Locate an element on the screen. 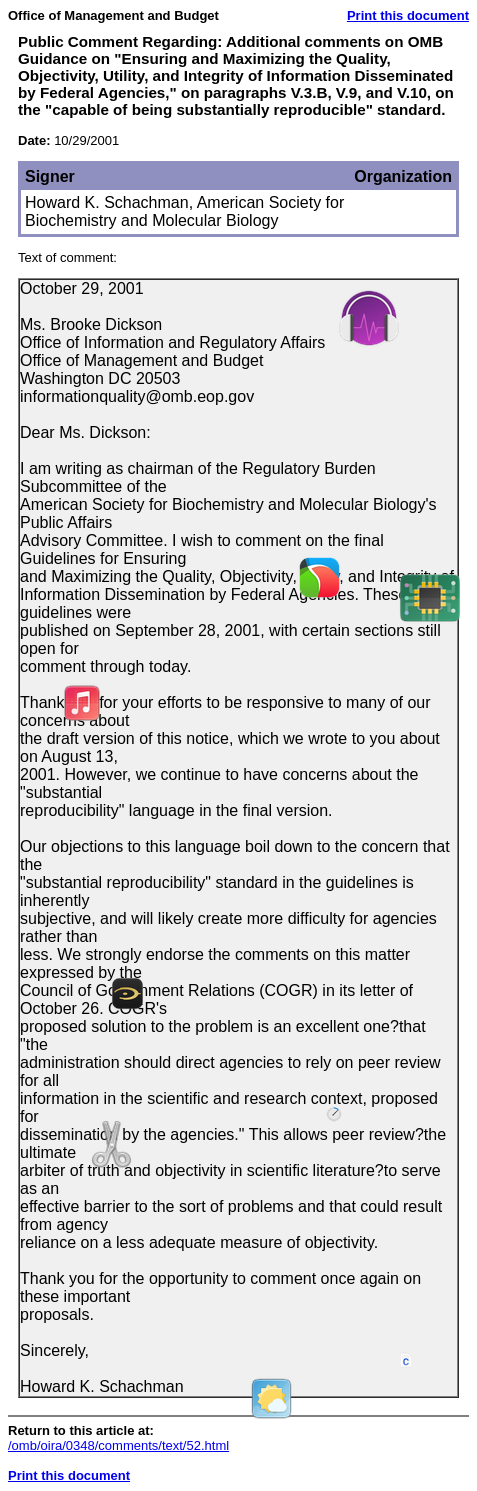  a C programming language source file is located at coordinates (406, 1360).